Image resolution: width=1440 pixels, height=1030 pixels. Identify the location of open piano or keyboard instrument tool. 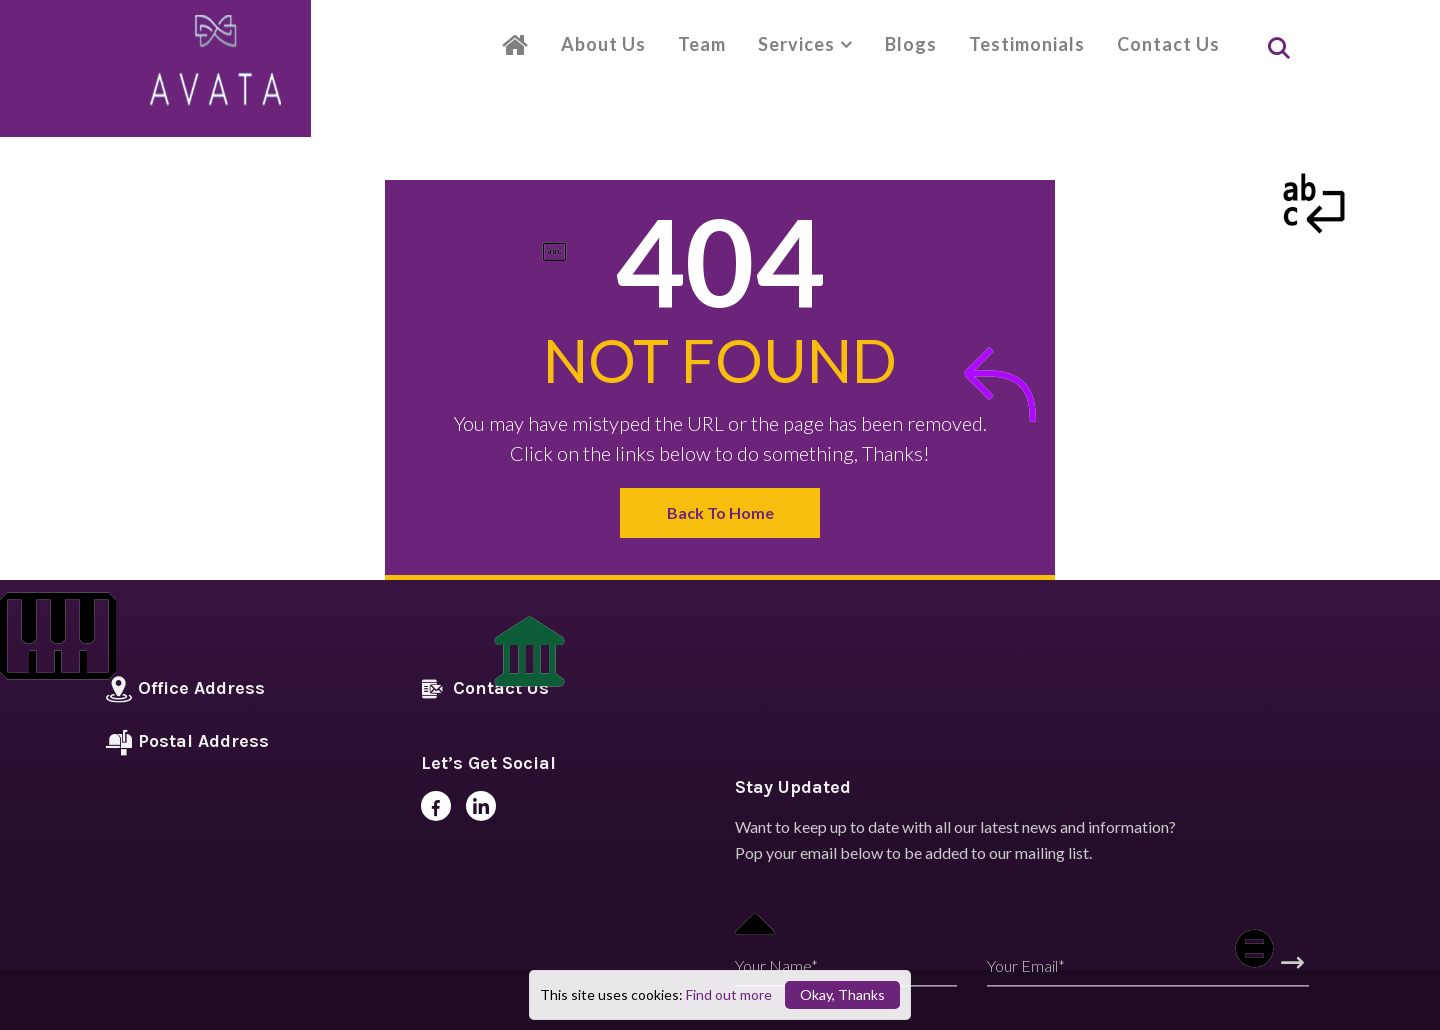
(58, 636).